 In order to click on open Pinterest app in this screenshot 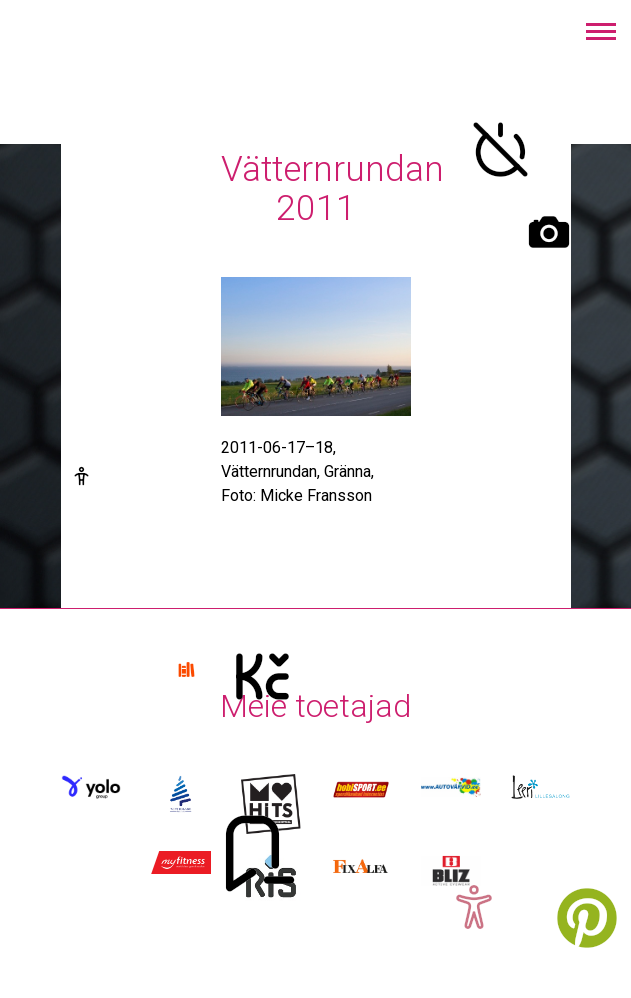, I will do `click(587, 918)`.